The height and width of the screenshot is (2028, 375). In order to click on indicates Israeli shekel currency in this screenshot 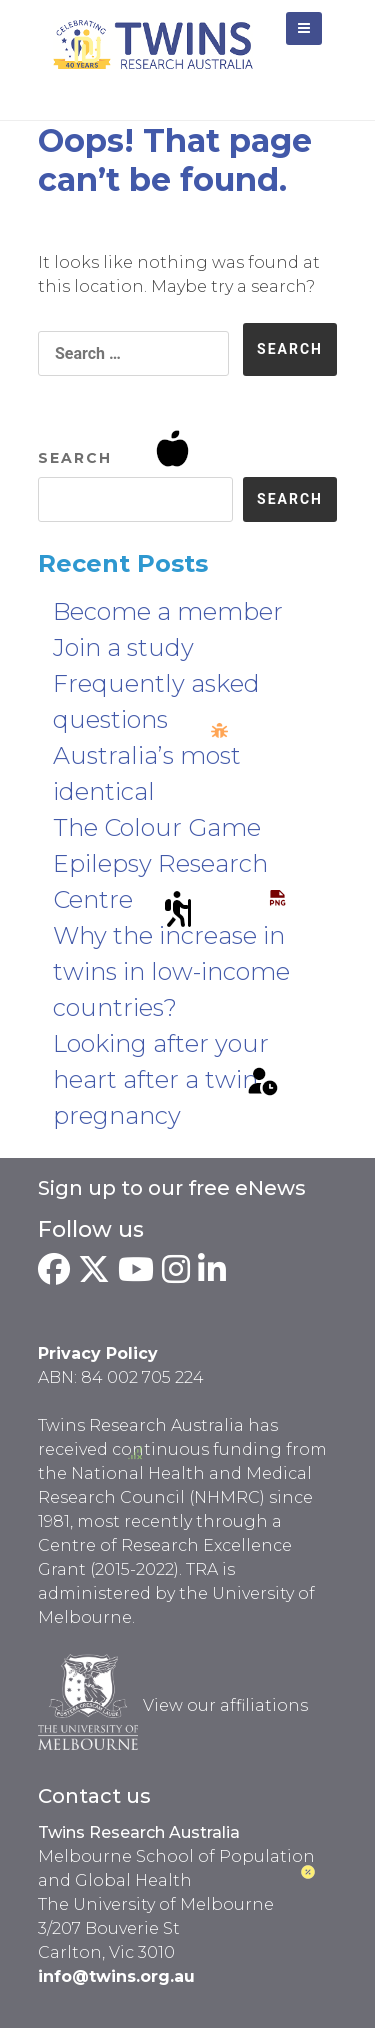, I will do `click(87, 49)`.